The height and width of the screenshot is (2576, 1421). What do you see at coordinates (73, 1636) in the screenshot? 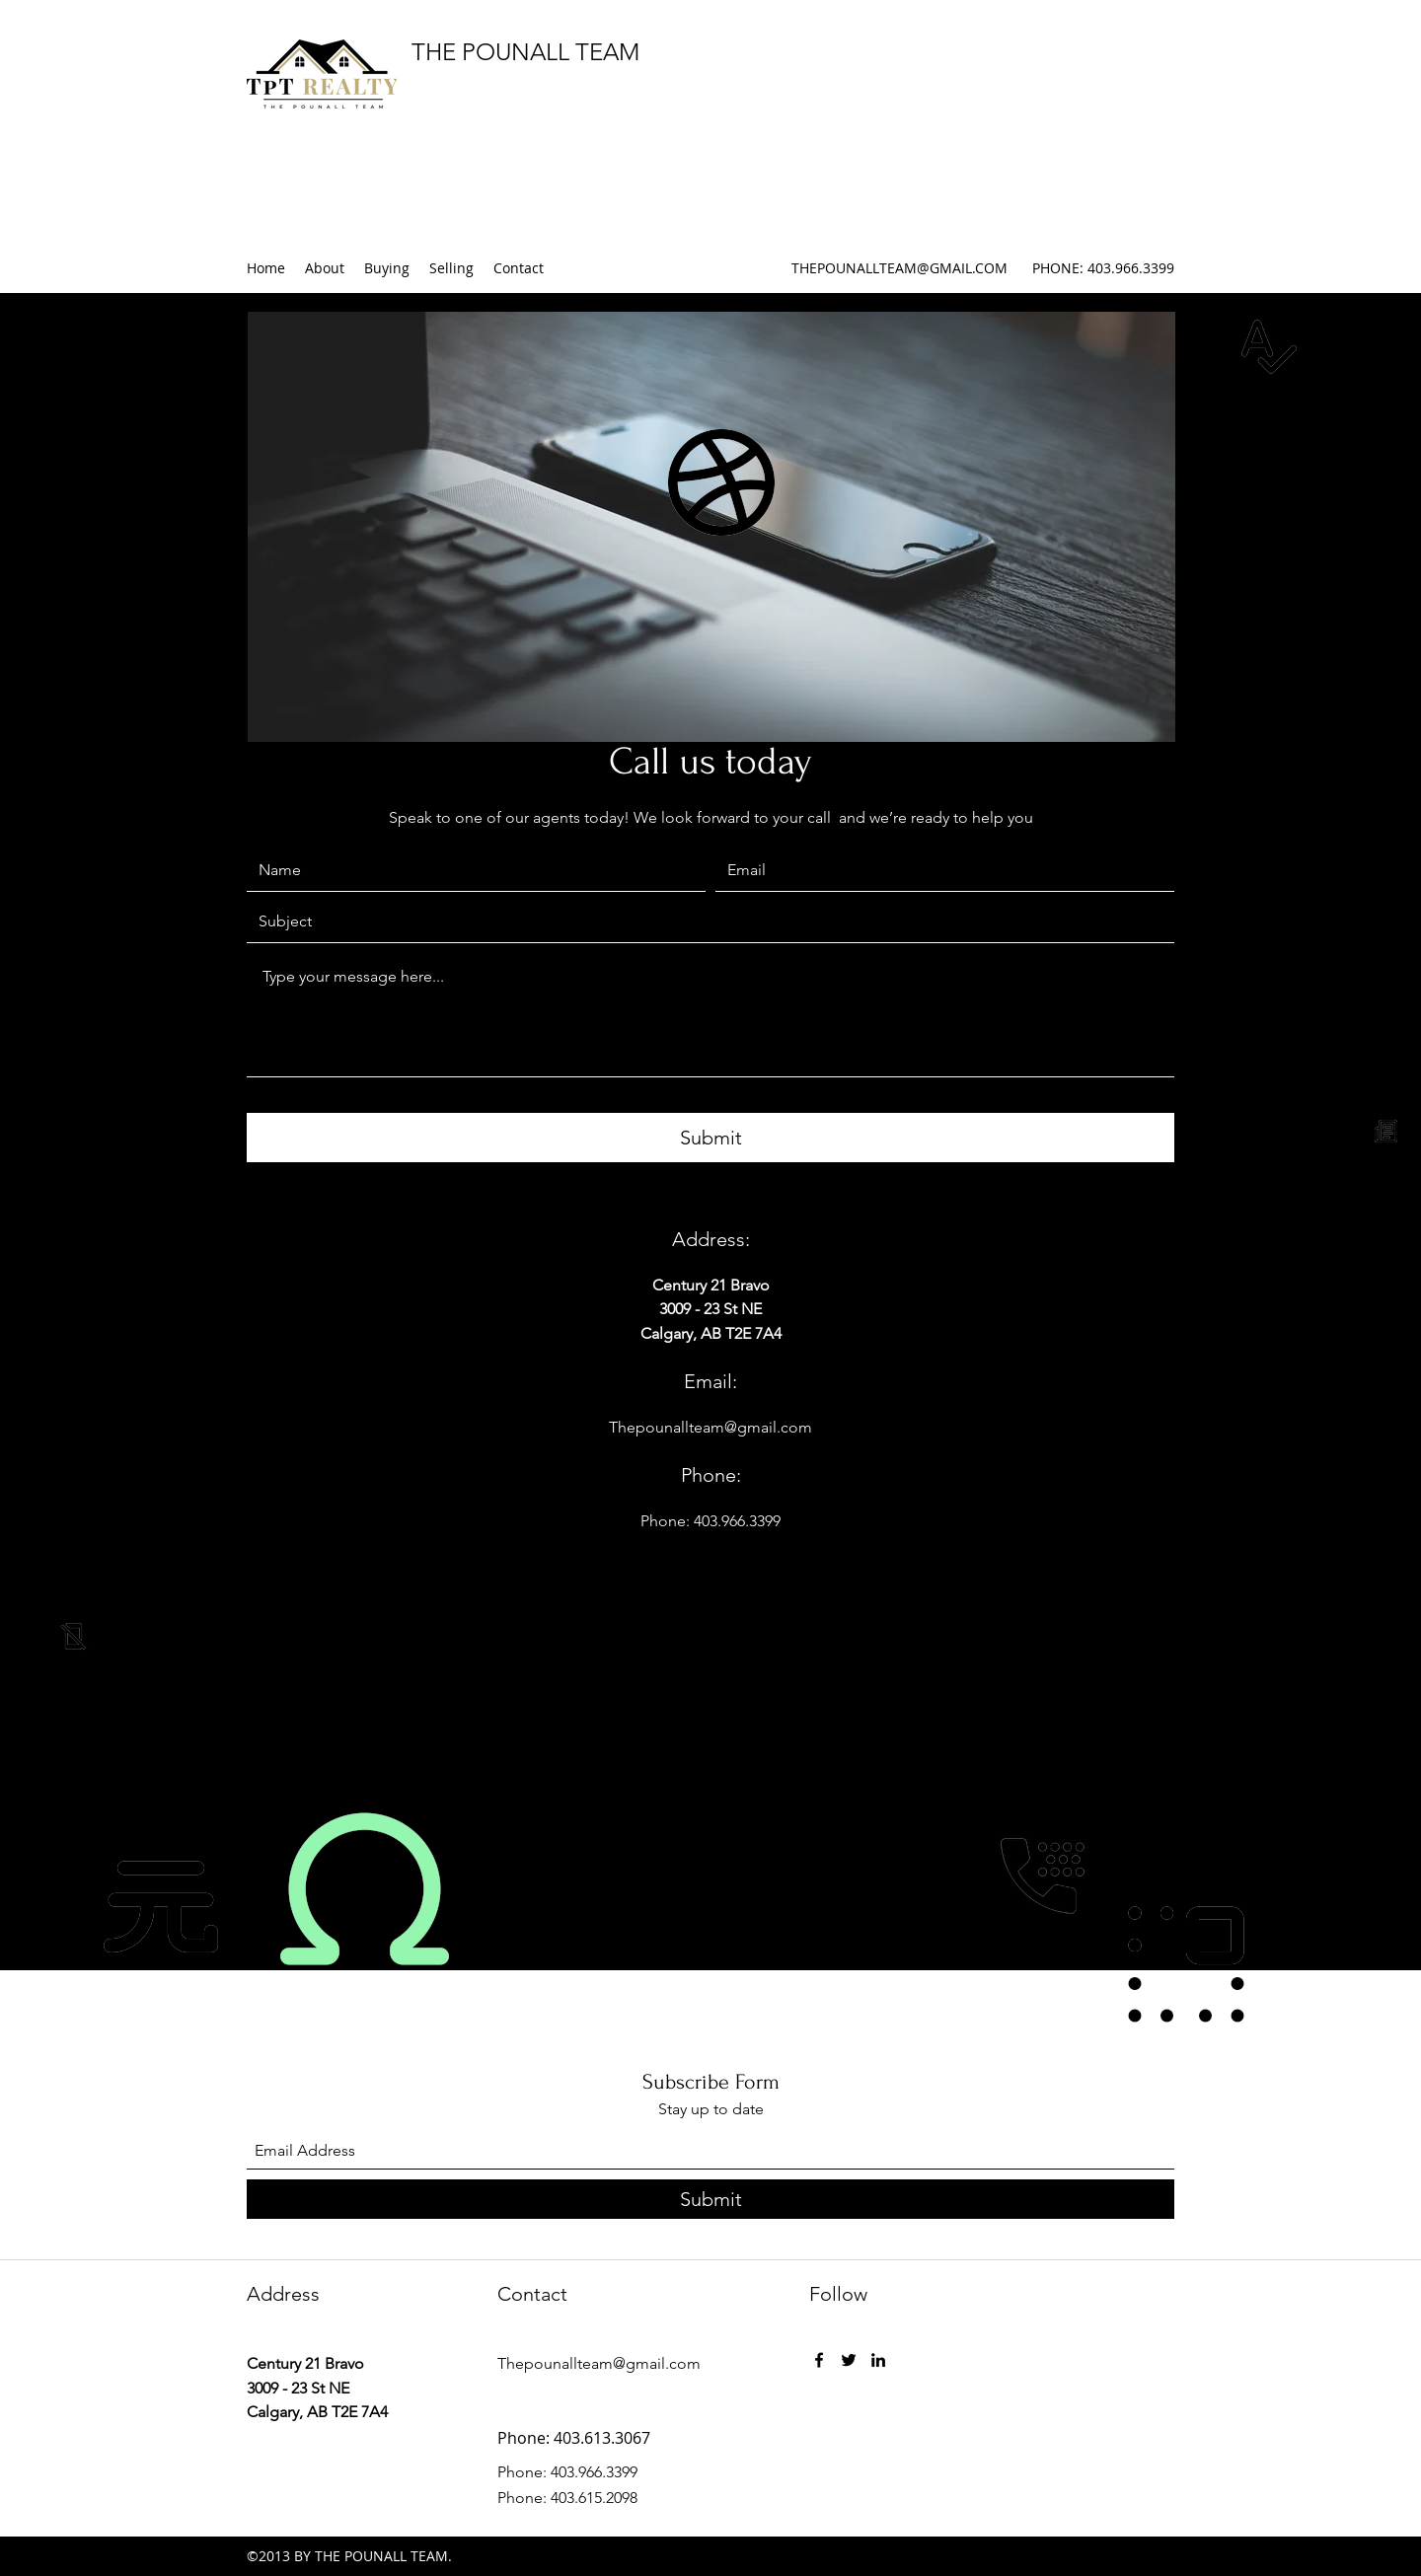
I see `disable mobile device or phone features` at bounding box center [73, 1636].